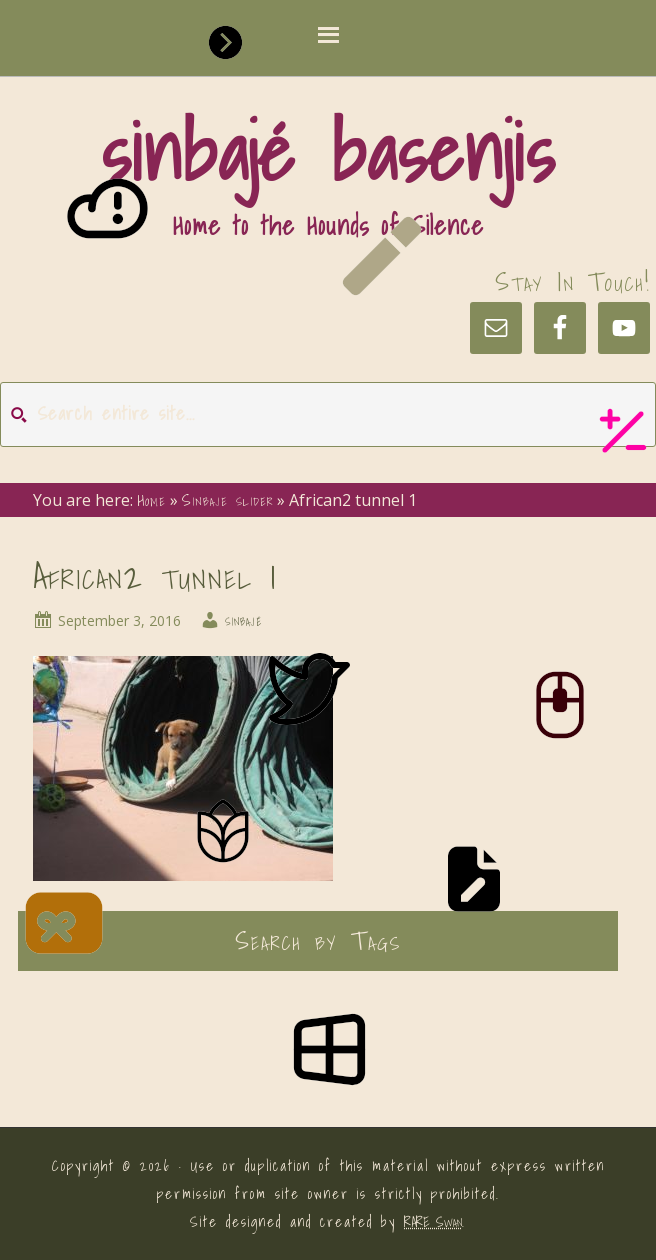 The height and width of the screenshot is (1260, 656). What do you see at coordinates (225, 42) in the screenshot?
I see `go to the next item or page` at bounding box center [225, 42].